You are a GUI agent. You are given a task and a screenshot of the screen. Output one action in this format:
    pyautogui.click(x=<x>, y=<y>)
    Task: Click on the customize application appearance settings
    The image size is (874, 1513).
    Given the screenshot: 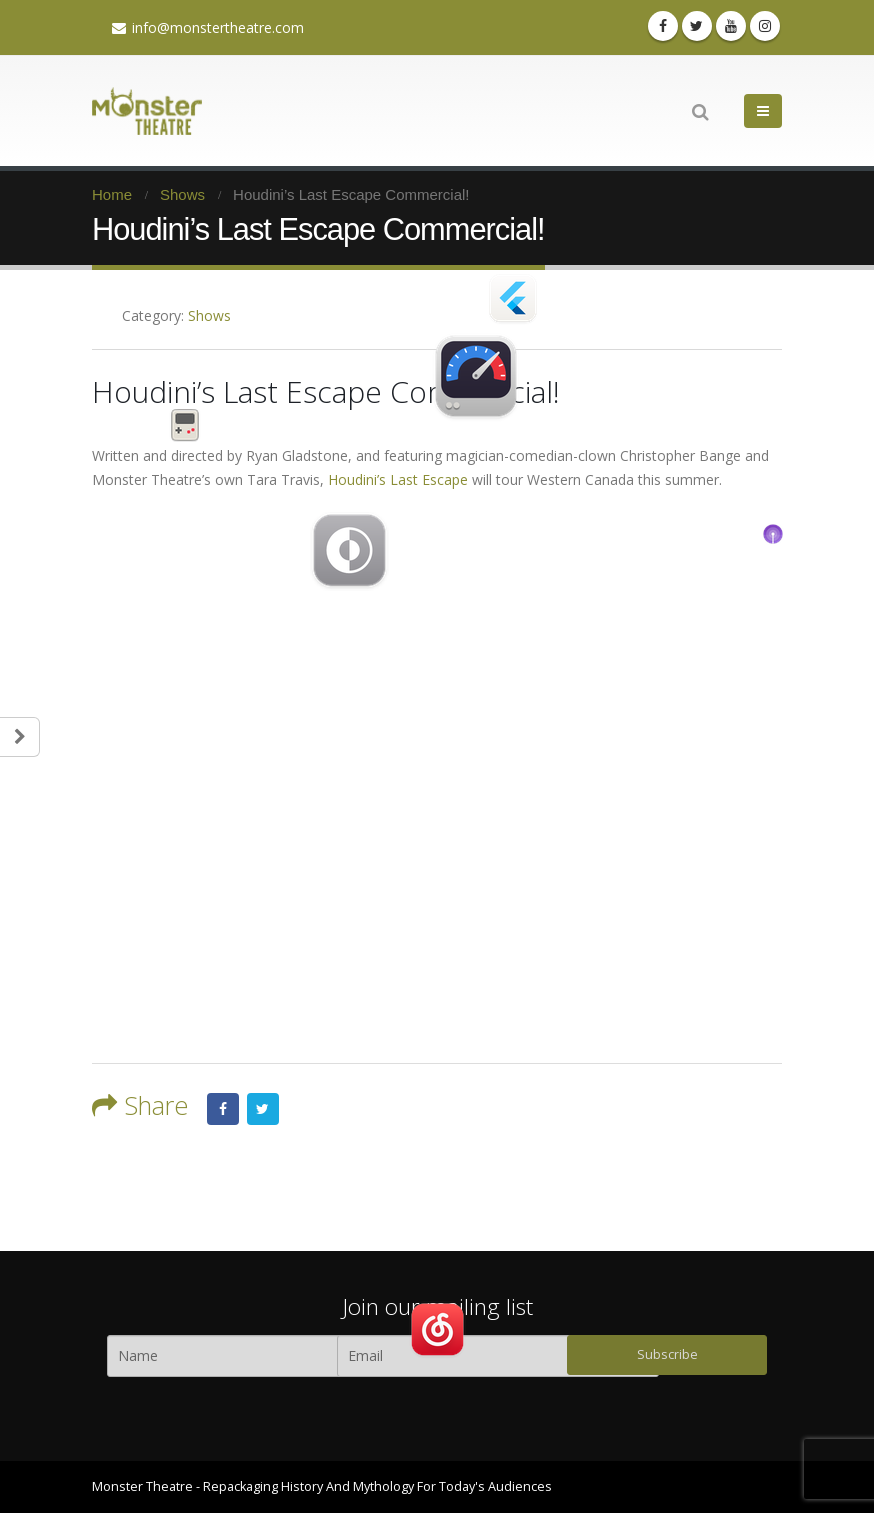 What is the action you would take?
    pyautogui.click(x=349, y=551)
    